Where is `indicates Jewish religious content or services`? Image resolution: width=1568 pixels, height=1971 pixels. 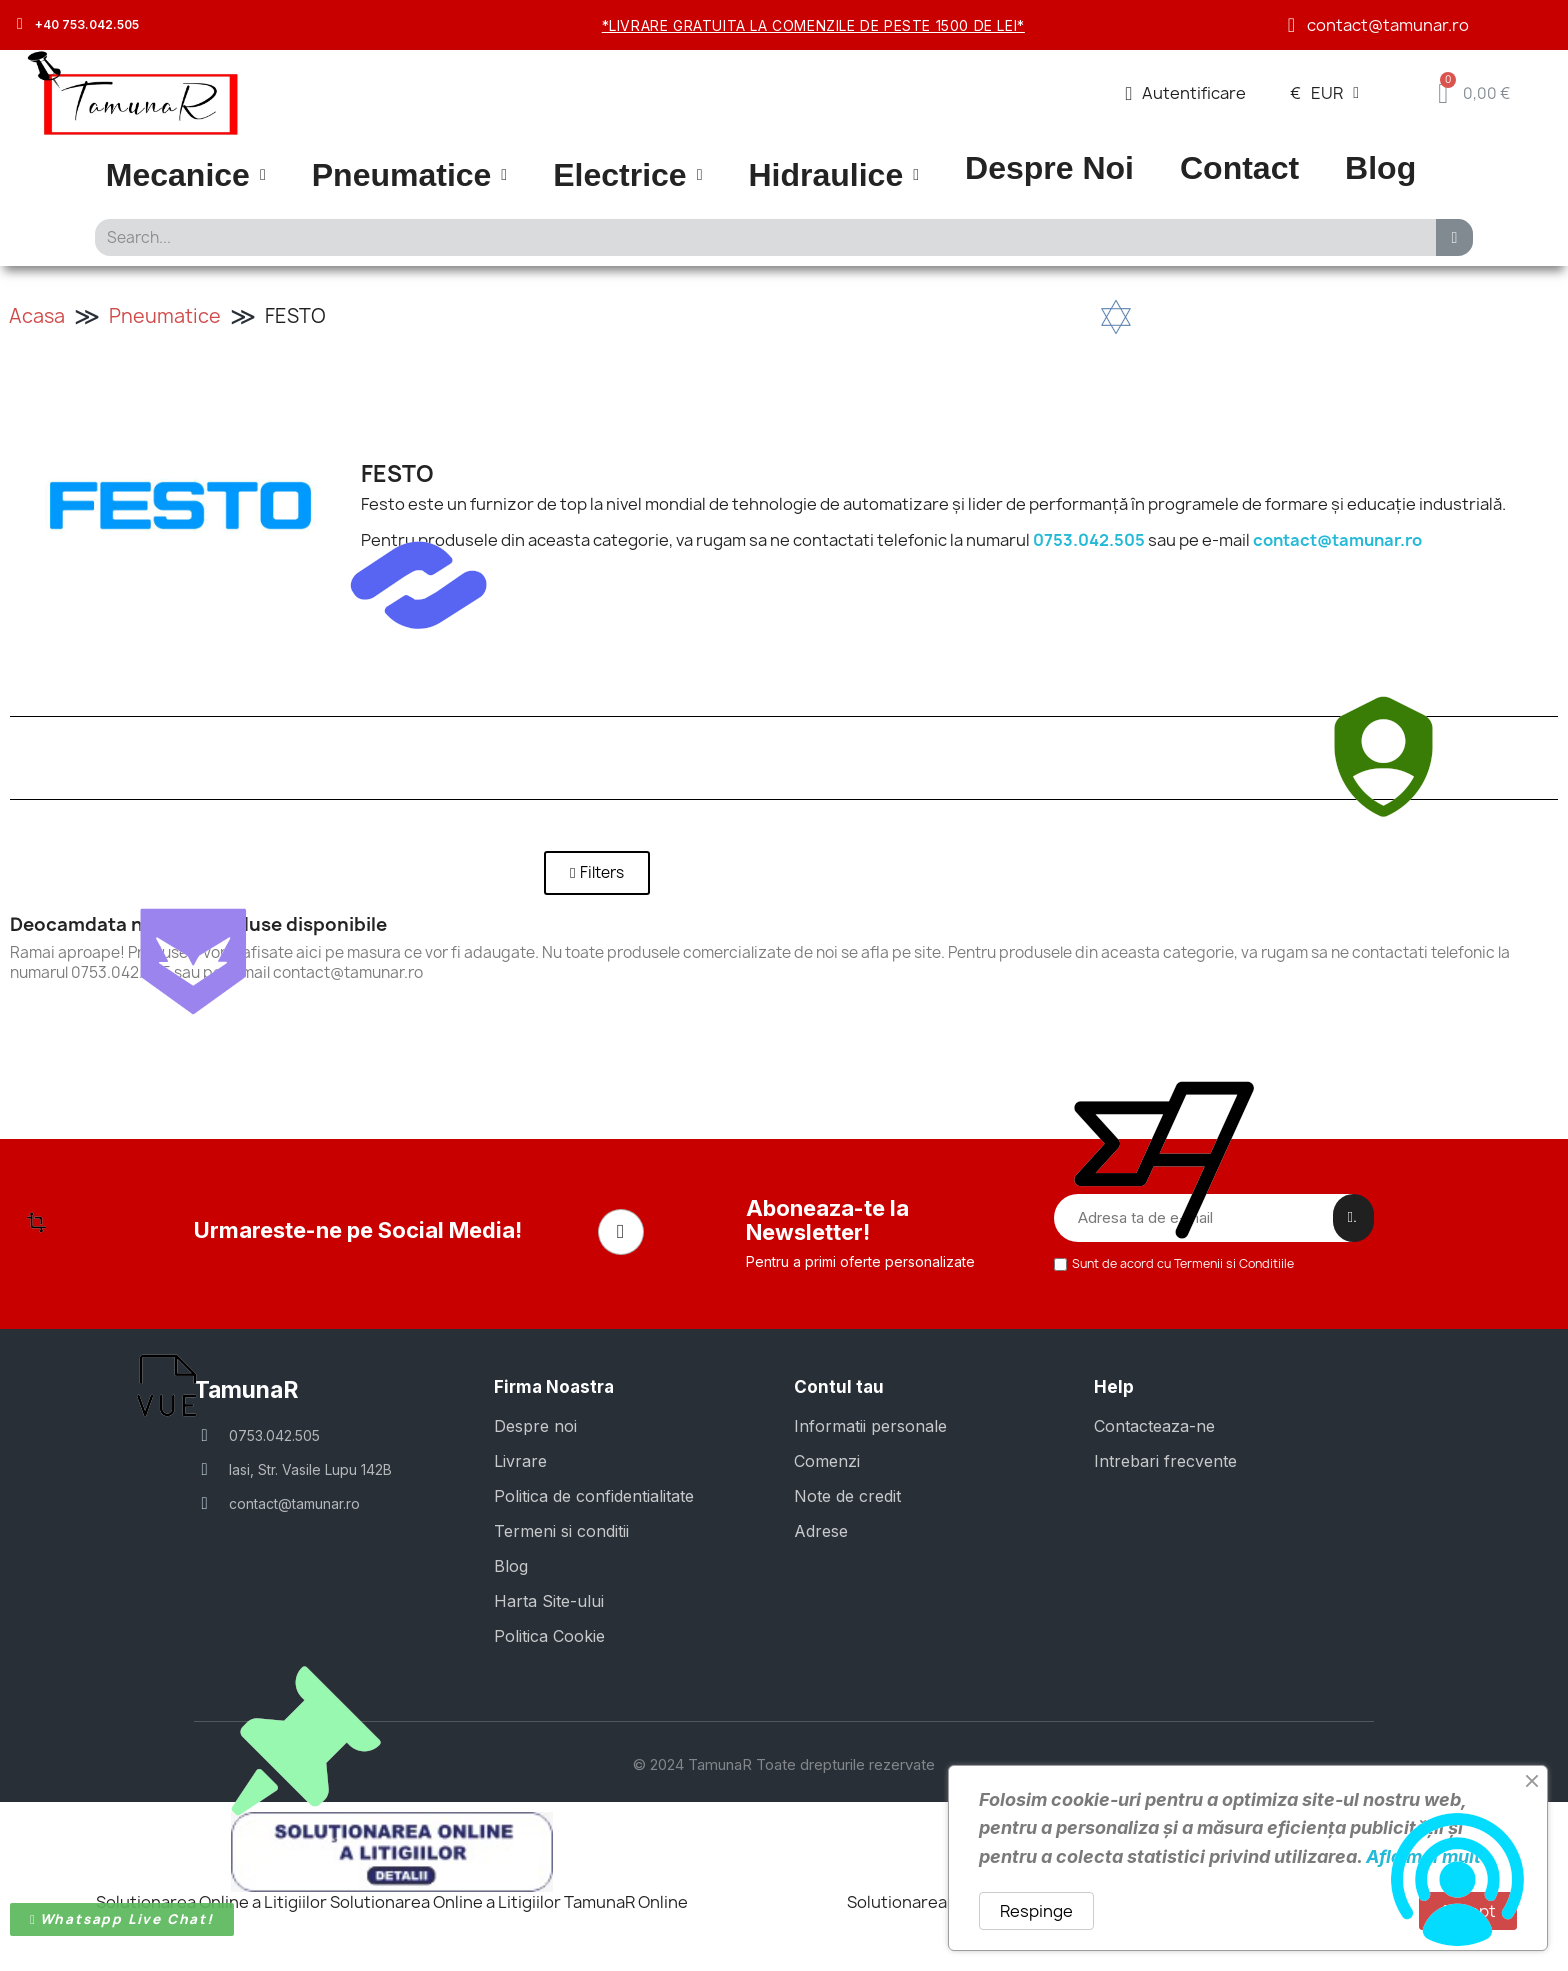
indicates Jewish religious content or services is located at coordinates (1116, 317).